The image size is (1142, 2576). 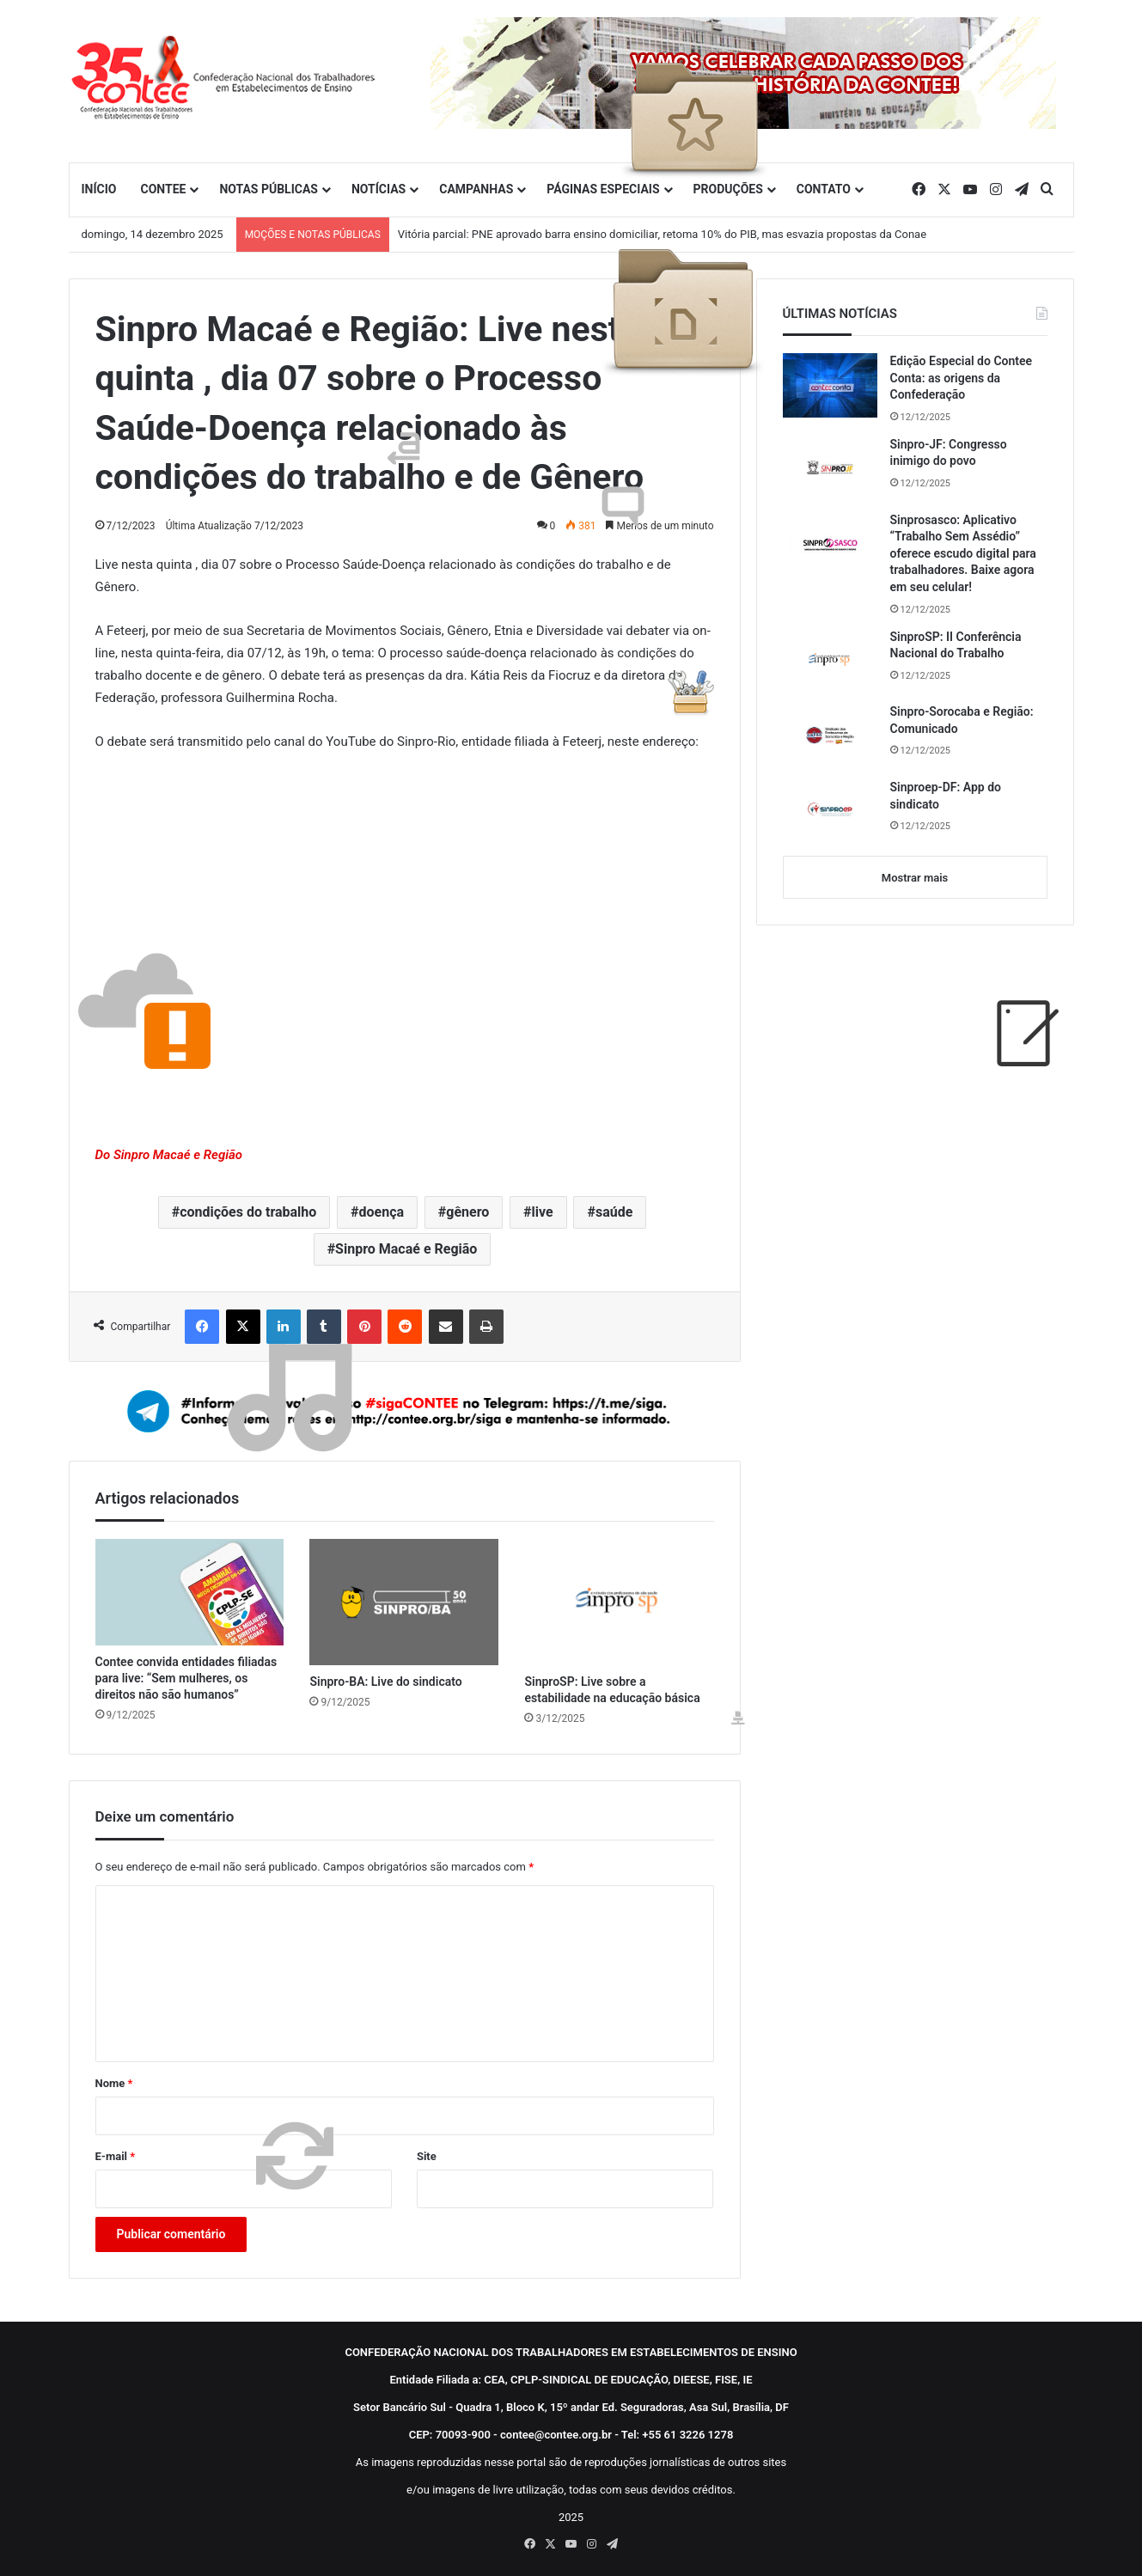 I want to click on switch text direction to right-to-left, so click(x=405, y=449).